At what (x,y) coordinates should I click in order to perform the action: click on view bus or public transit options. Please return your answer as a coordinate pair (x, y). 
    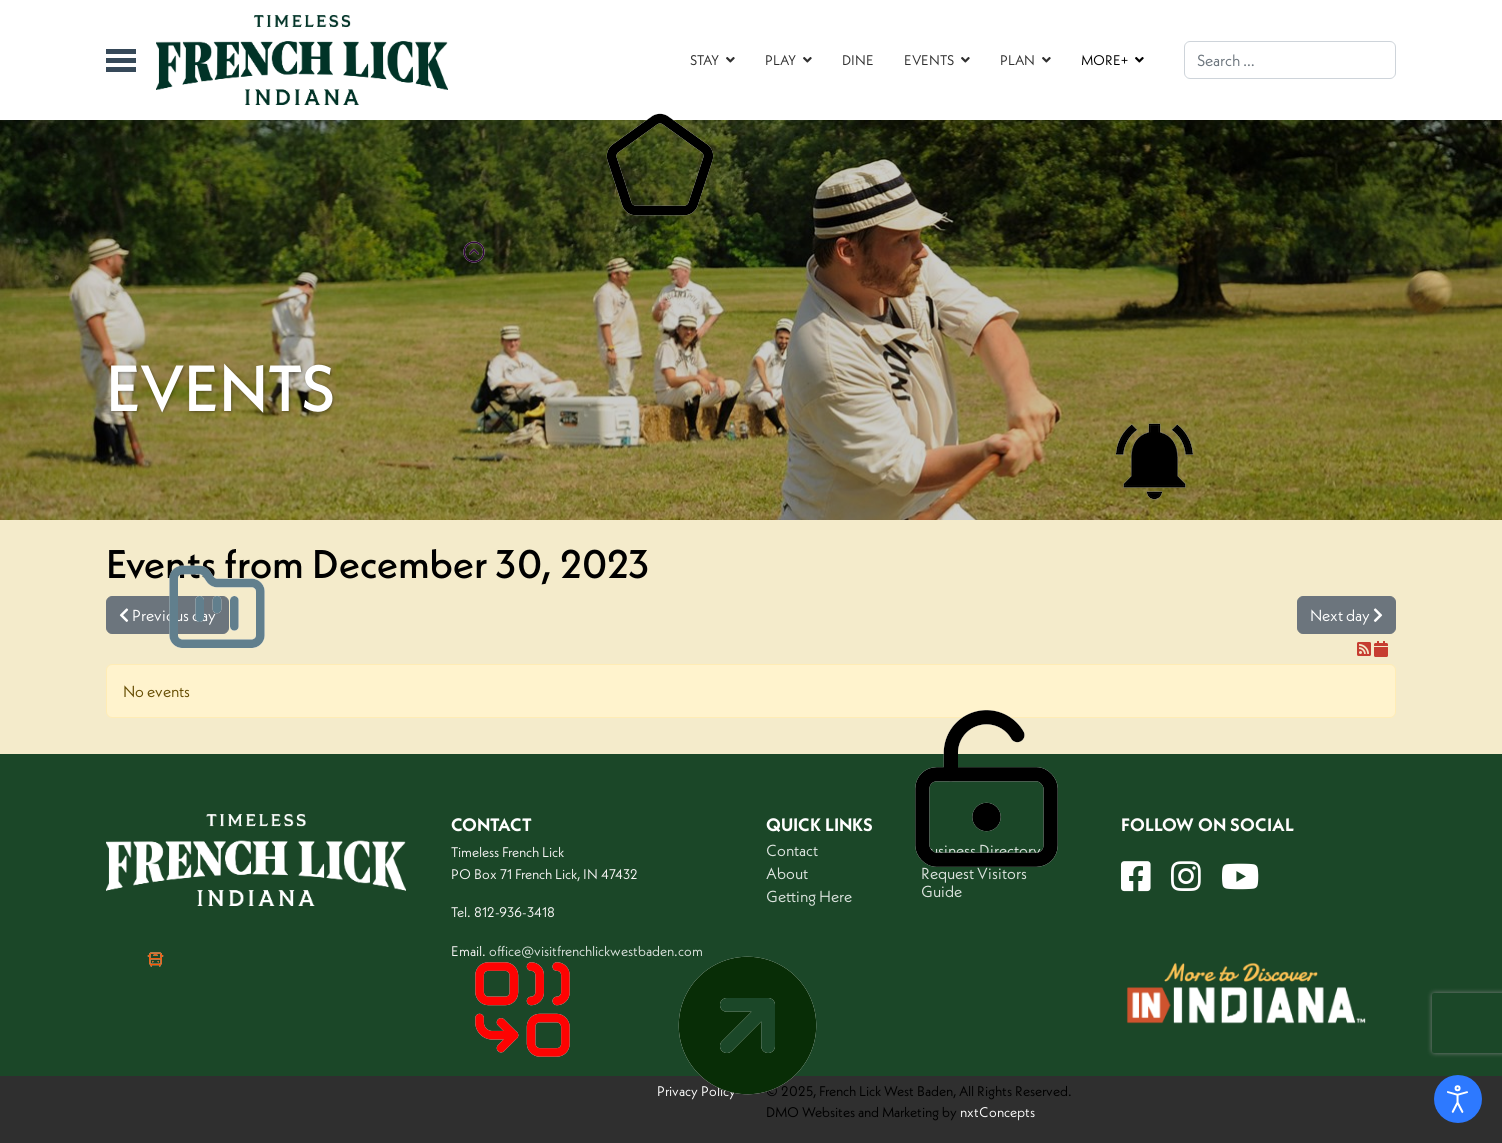
    Looking at the image, I should click on (155, 959).